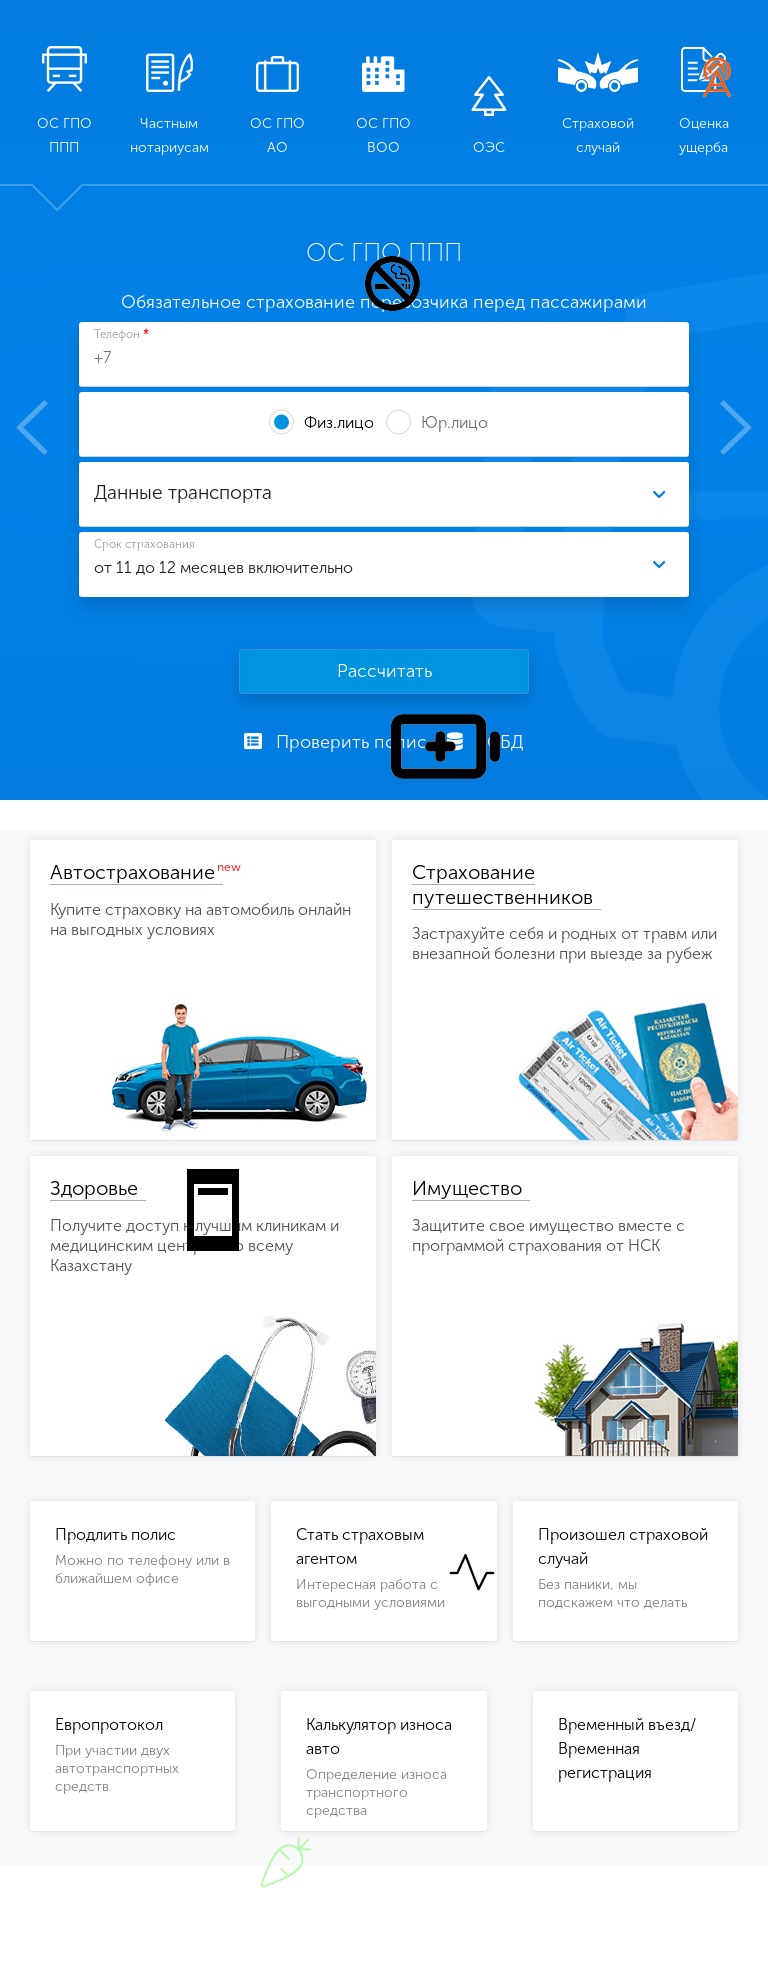  Describe the element at coordinates (717, 78) in the screenshot. I see `indicates cellular network signal strength` at that location.